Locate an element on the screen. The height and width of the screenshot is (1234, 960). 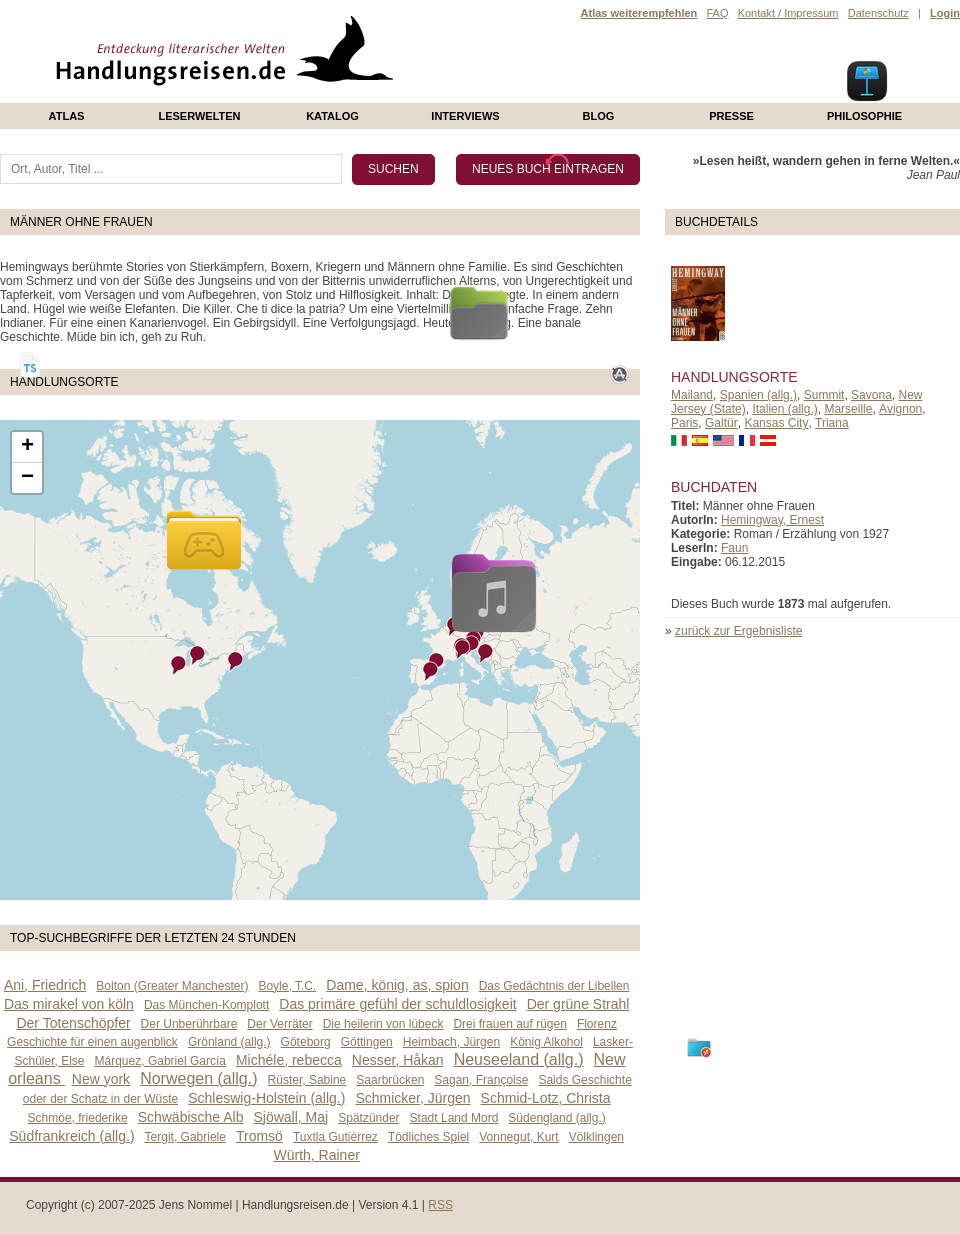
open keynote to create or edit presentations is located at coordinates (867, 81).